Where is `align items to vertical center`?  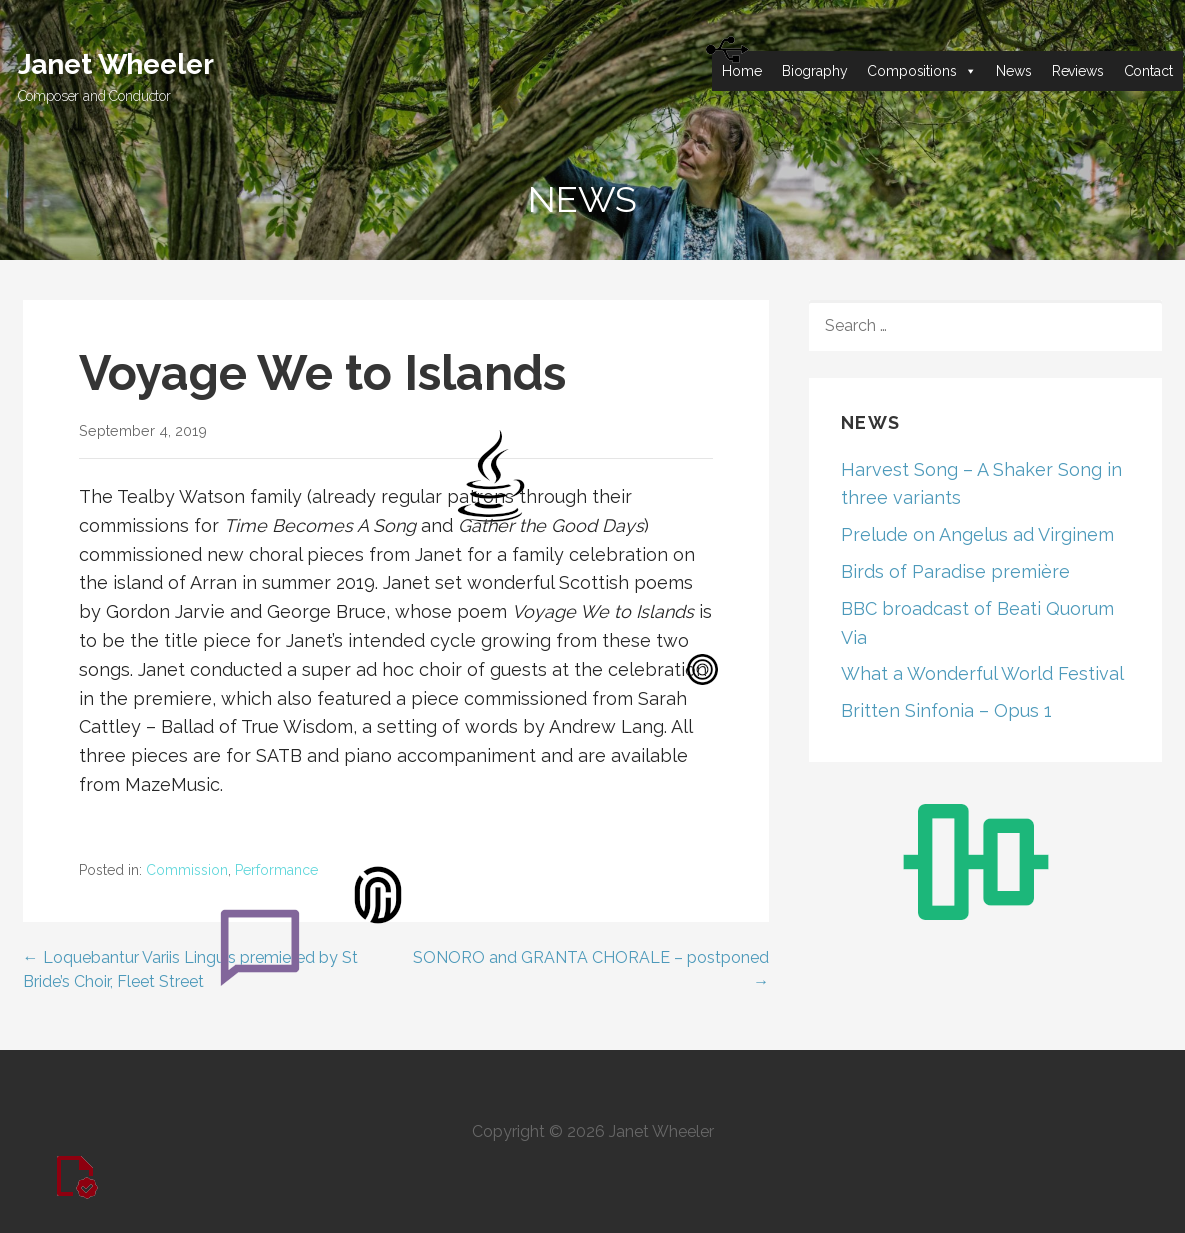
align items to vertical center is located at coordinates (976, 862).